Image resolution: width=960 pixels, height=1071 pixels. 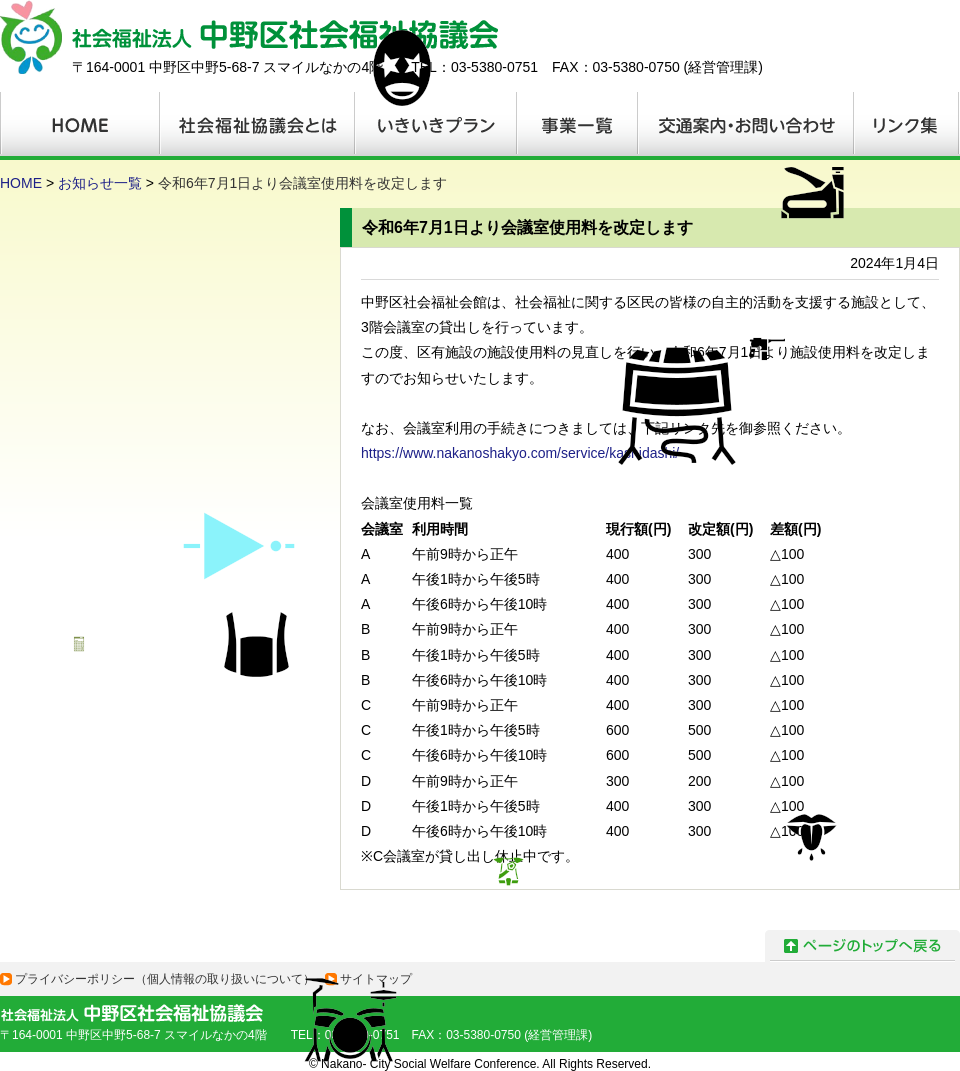 What do you see at coordinates (677, 405) in the screenshot?
I see `select claymore mine weapon or trap` at bounding box center [677, 405].